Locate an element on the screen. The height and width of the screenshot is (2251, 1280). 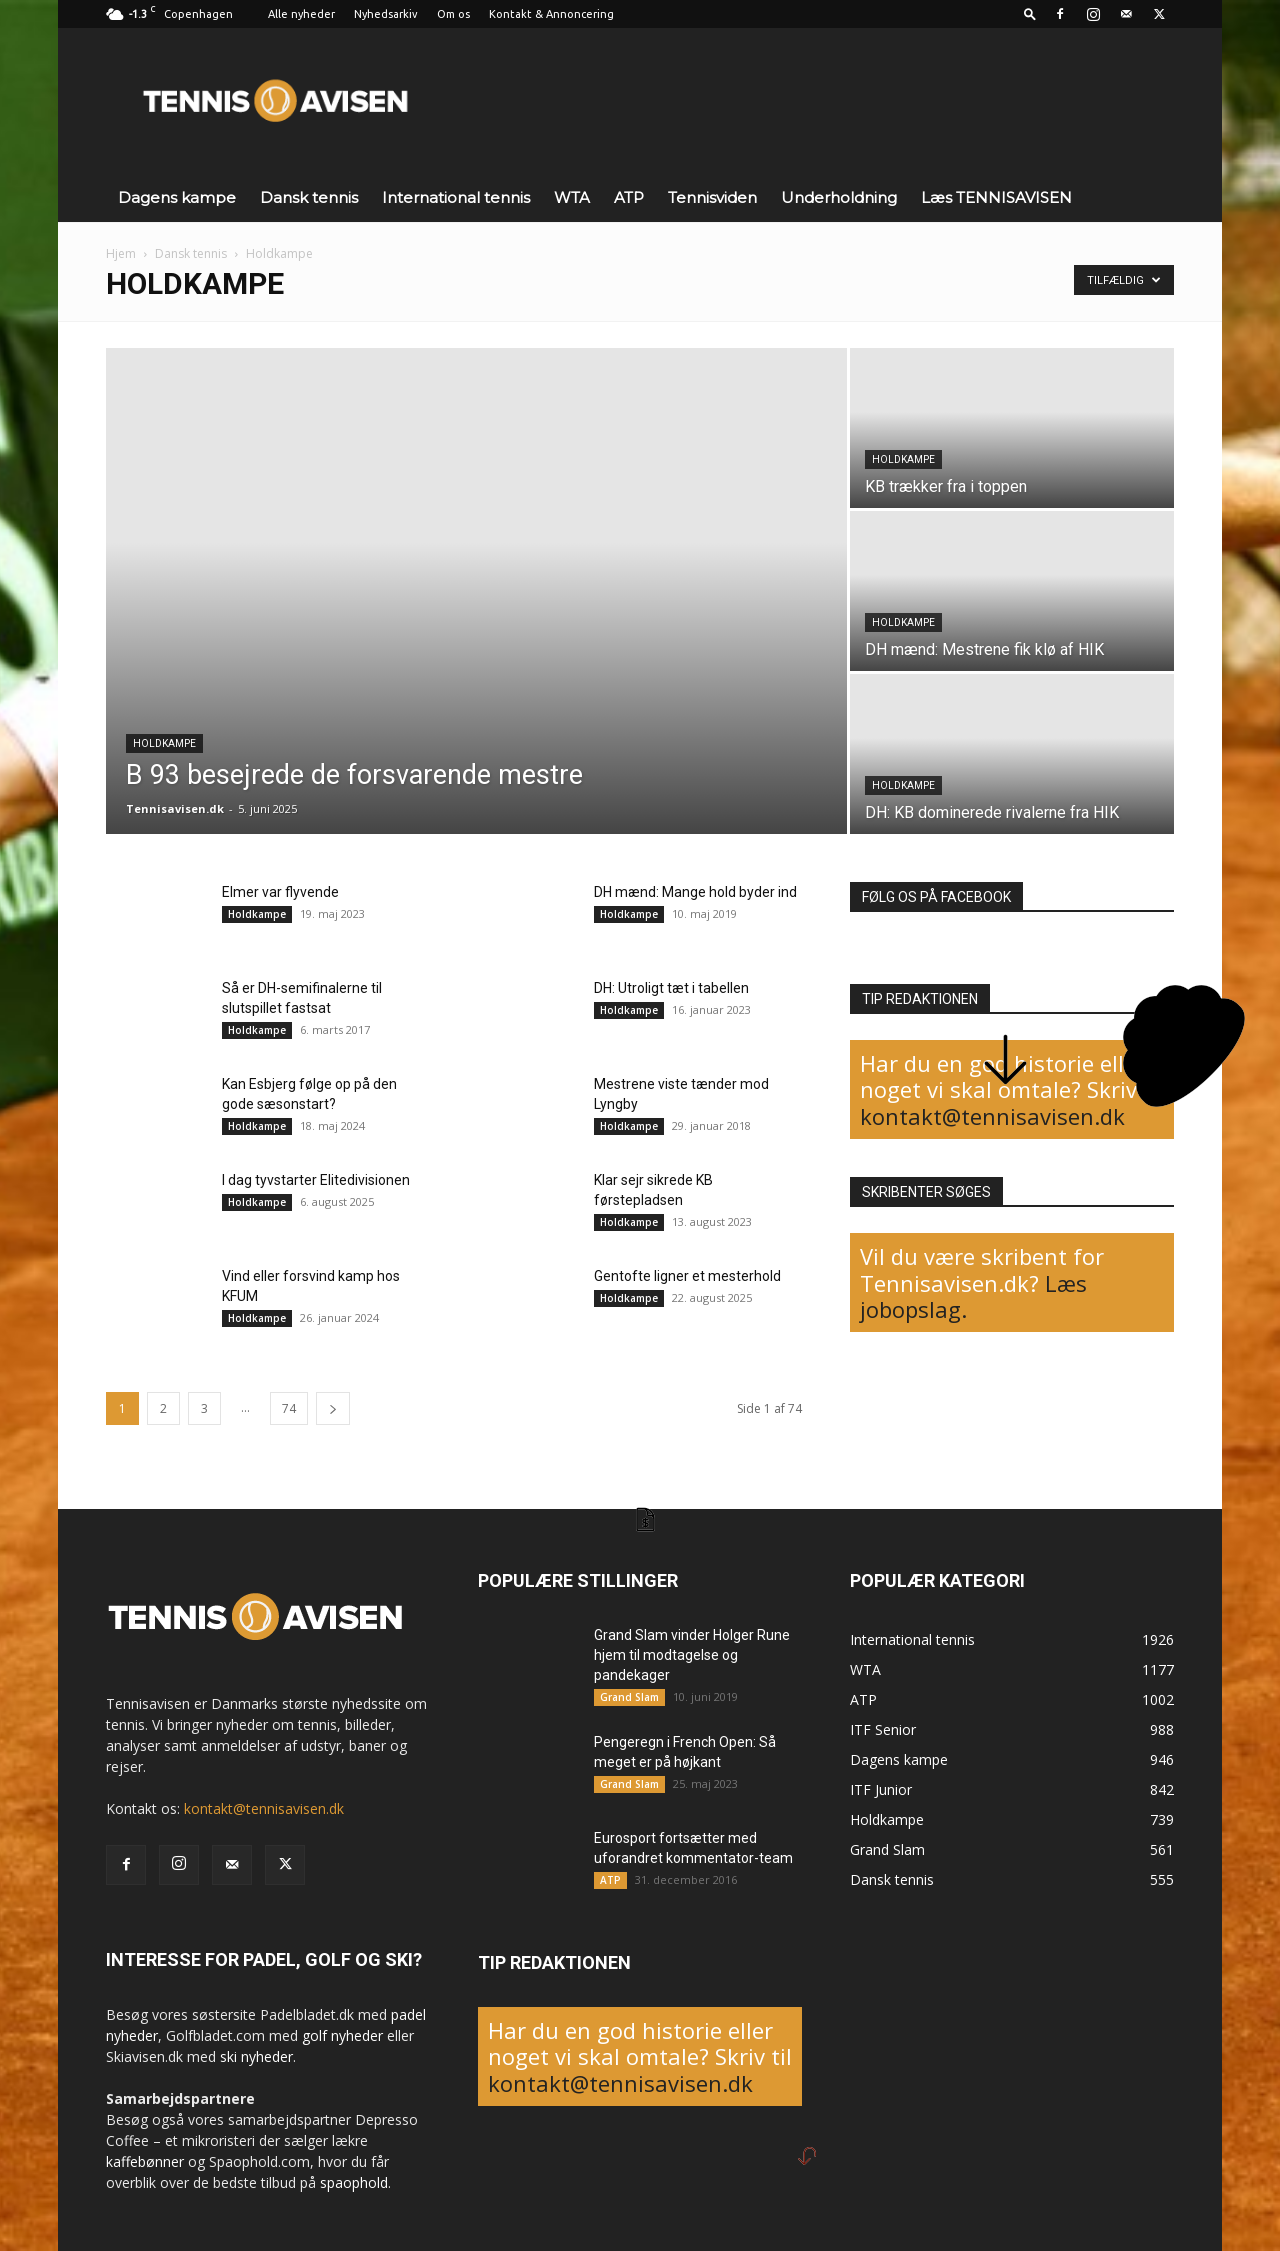
view financial document or invoice is located at coordinates (645, 1519).